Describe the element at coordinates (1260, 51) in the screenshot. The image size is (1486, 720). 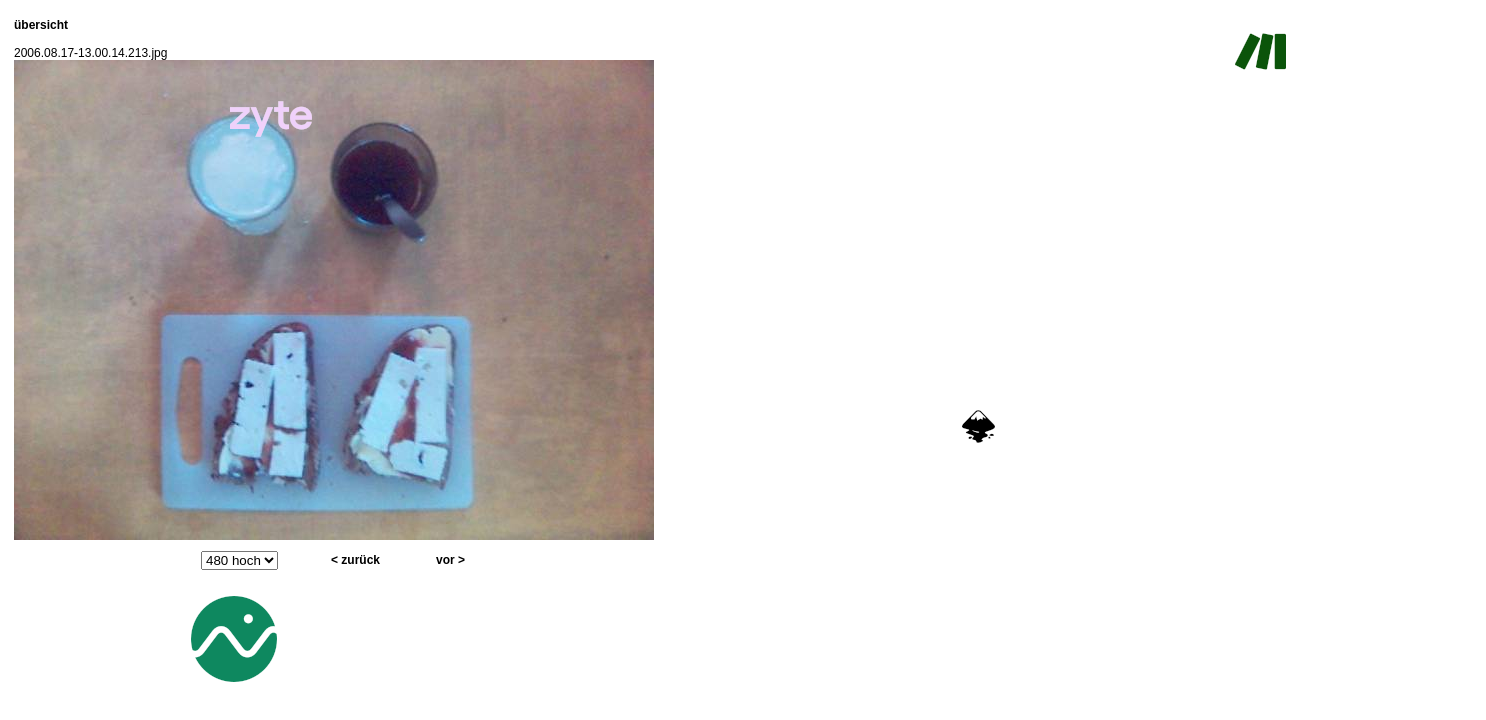
I see `Make automation platform logo` at that location.